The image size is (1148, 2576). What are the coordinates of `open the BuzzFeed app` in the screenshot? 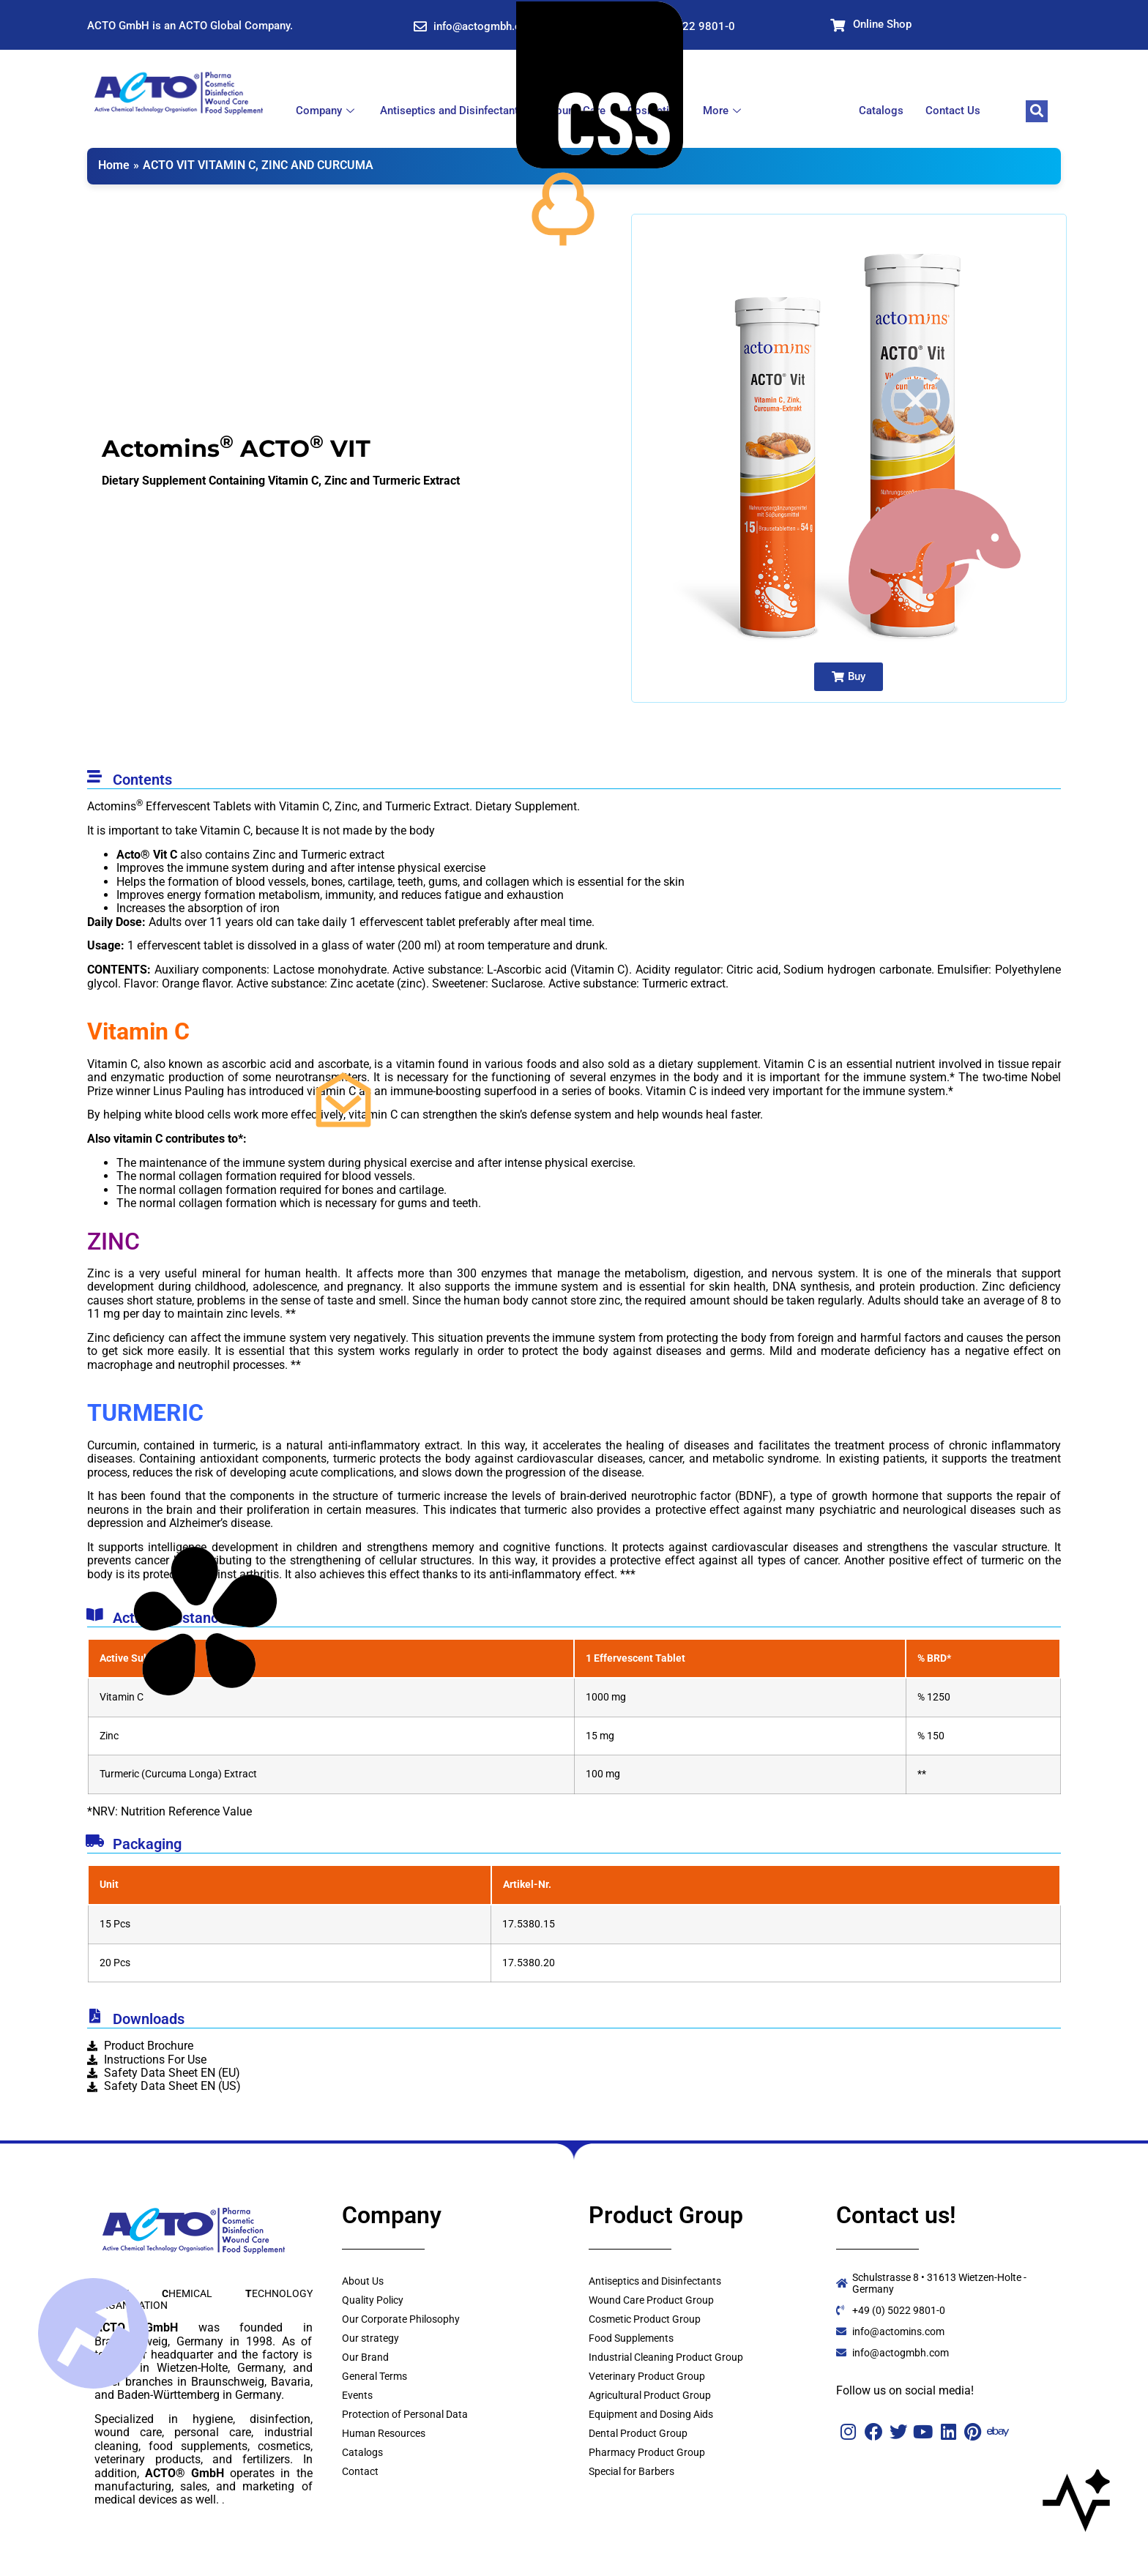 It's located at (93, 2333).